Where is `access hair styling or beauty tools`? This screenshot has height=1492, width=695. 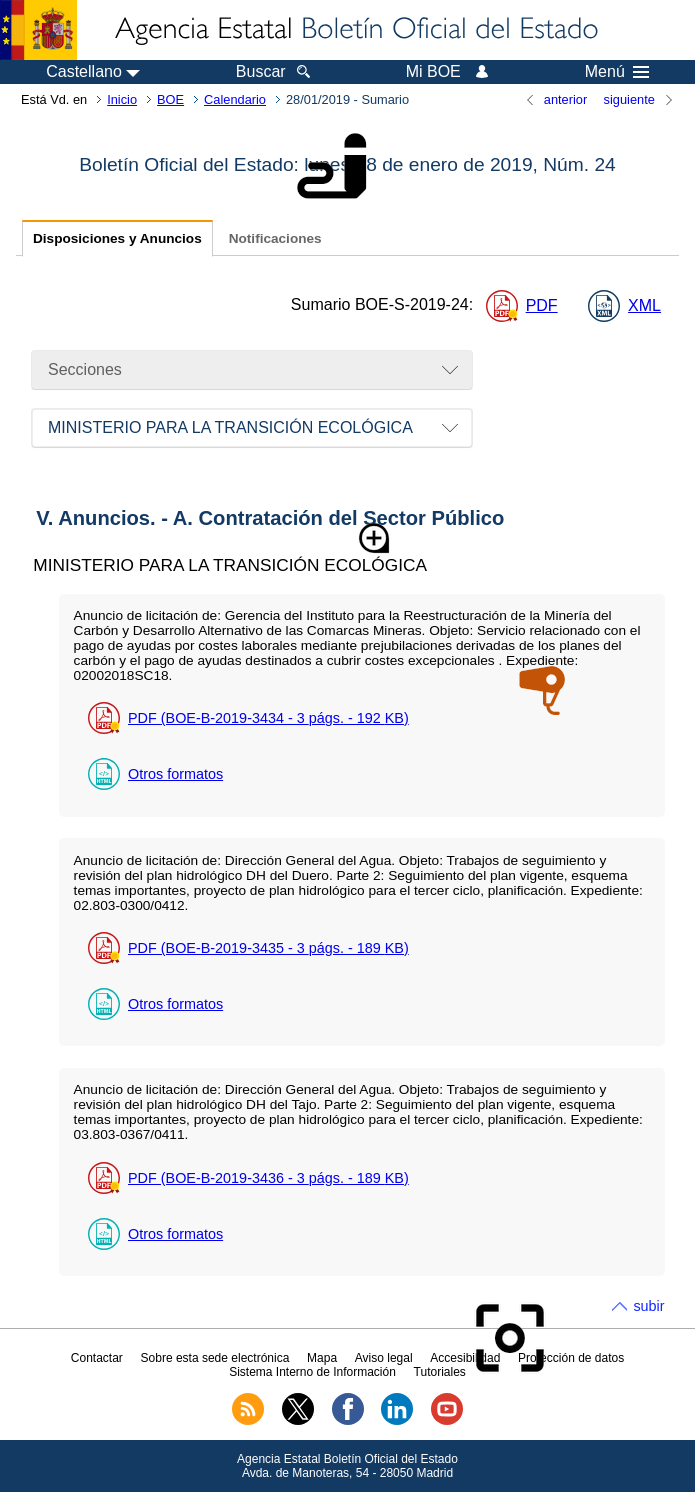
access hair styling or beauty tools is located at coordinates (543, 688).